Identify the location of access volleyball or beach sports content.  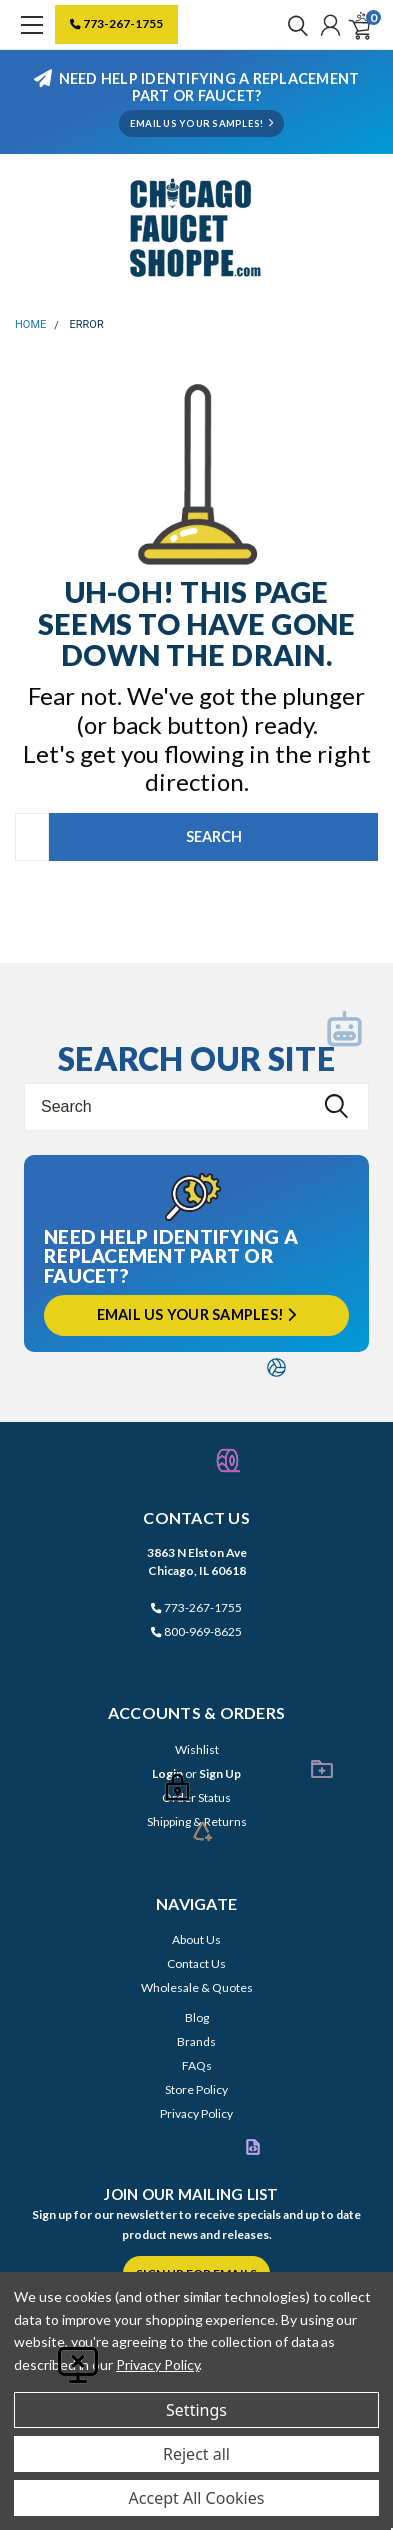
(276, 1367).